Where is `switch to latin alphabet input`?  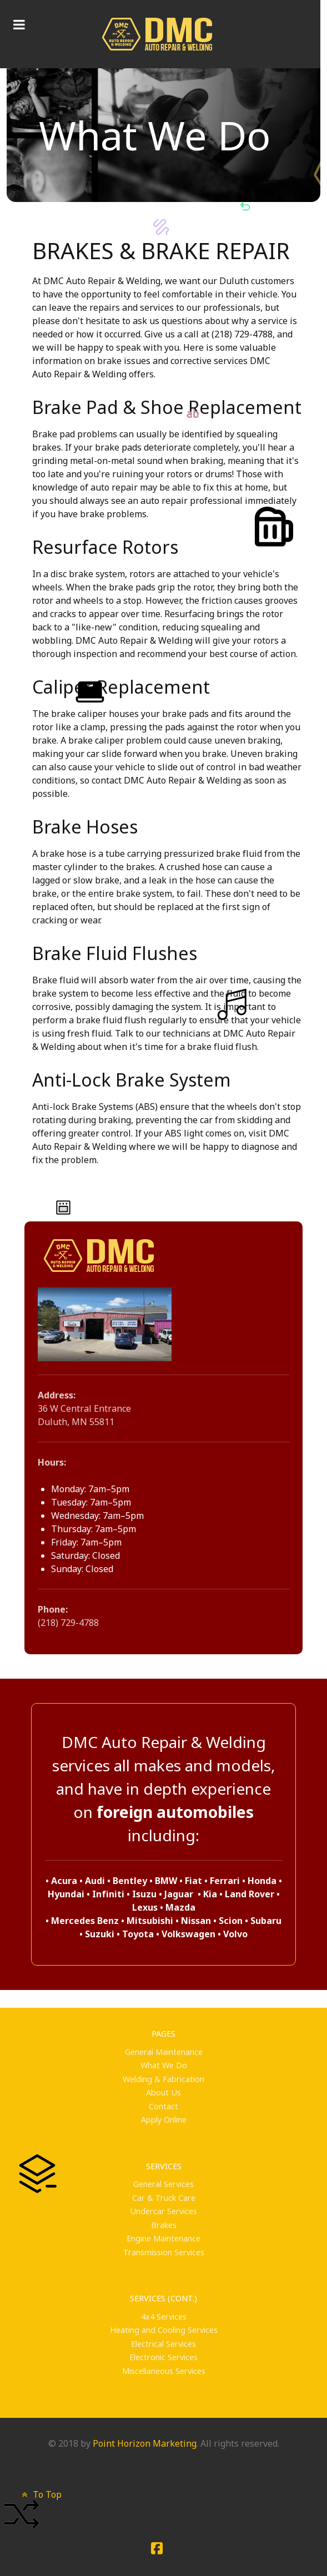 switch to latin alphabet input is located at coordinates (193, 413).